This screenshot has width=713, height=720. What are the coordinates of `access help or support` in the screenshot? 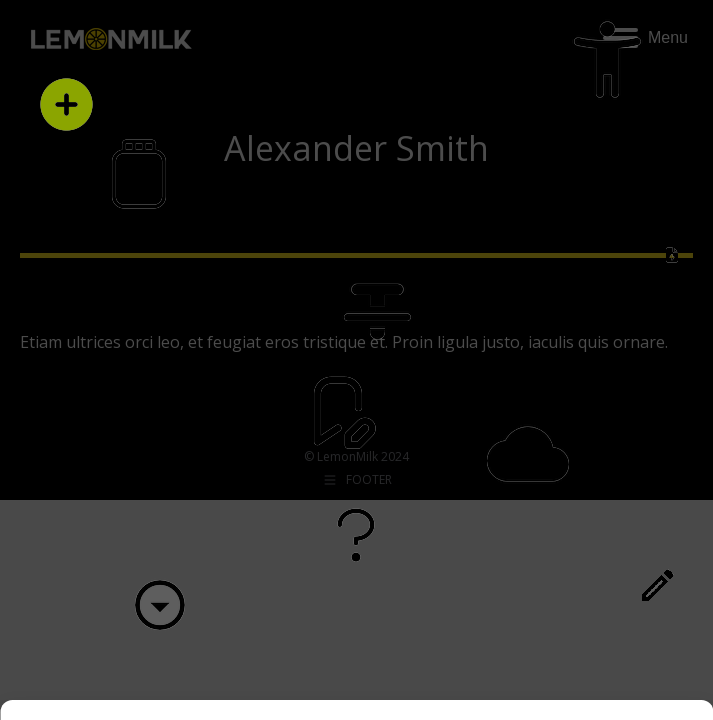 It's located at (356, 534).